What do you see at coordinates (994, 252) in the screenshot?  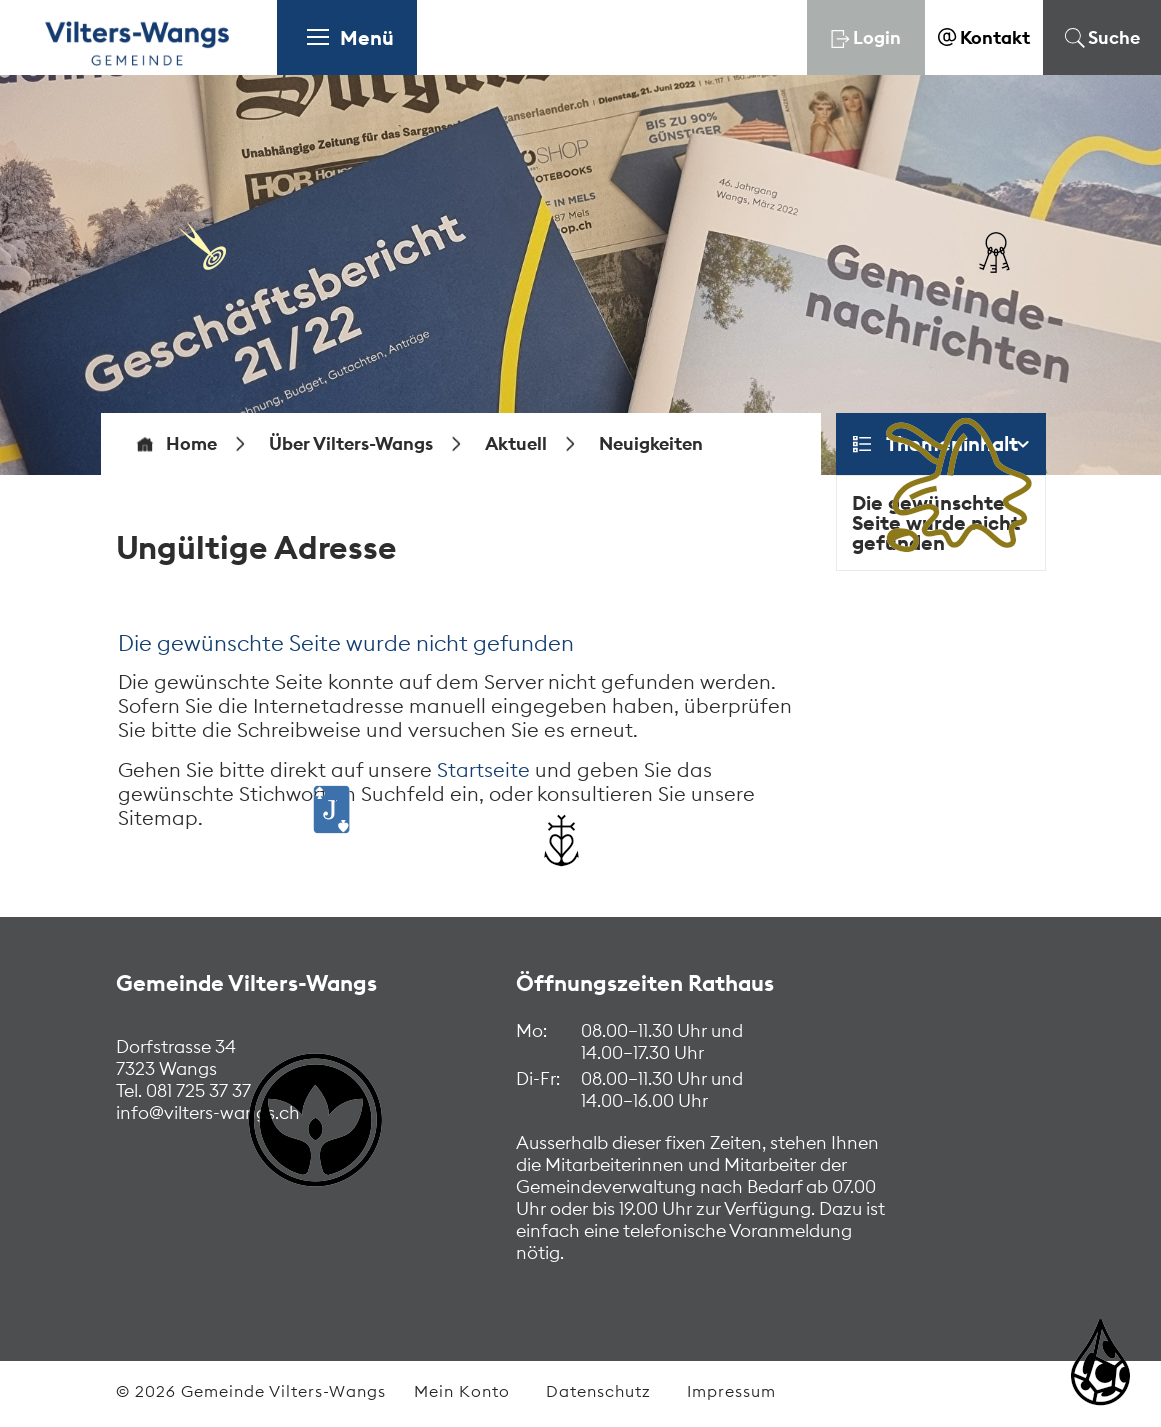 I see `access saved passwords or credentials` at bounding box center [994, 252].